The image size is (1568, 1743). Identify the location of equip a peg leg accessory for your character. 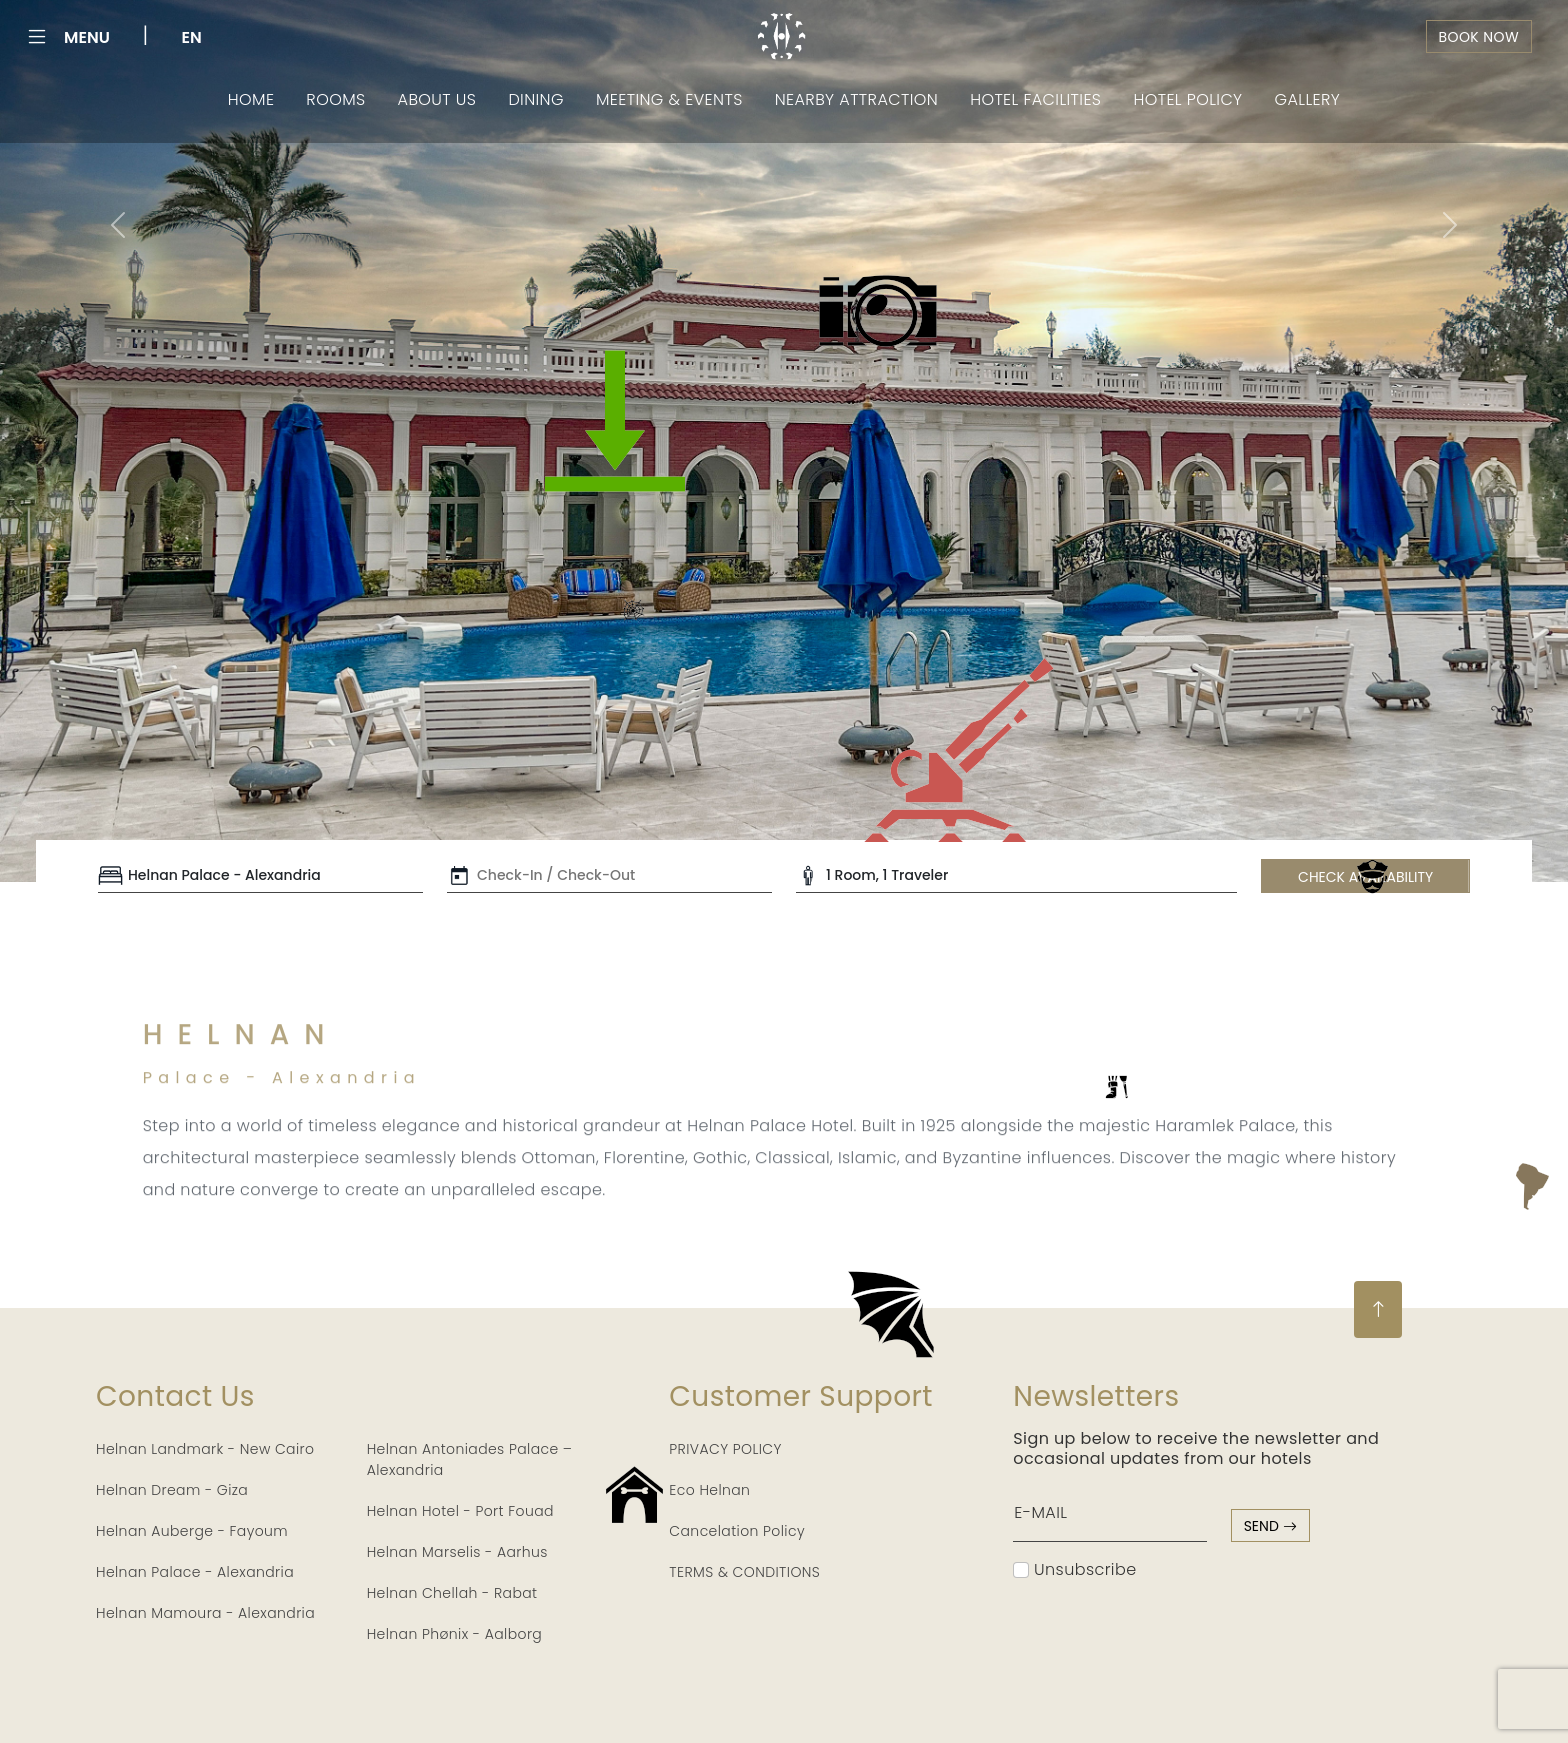
(1117, 1087).